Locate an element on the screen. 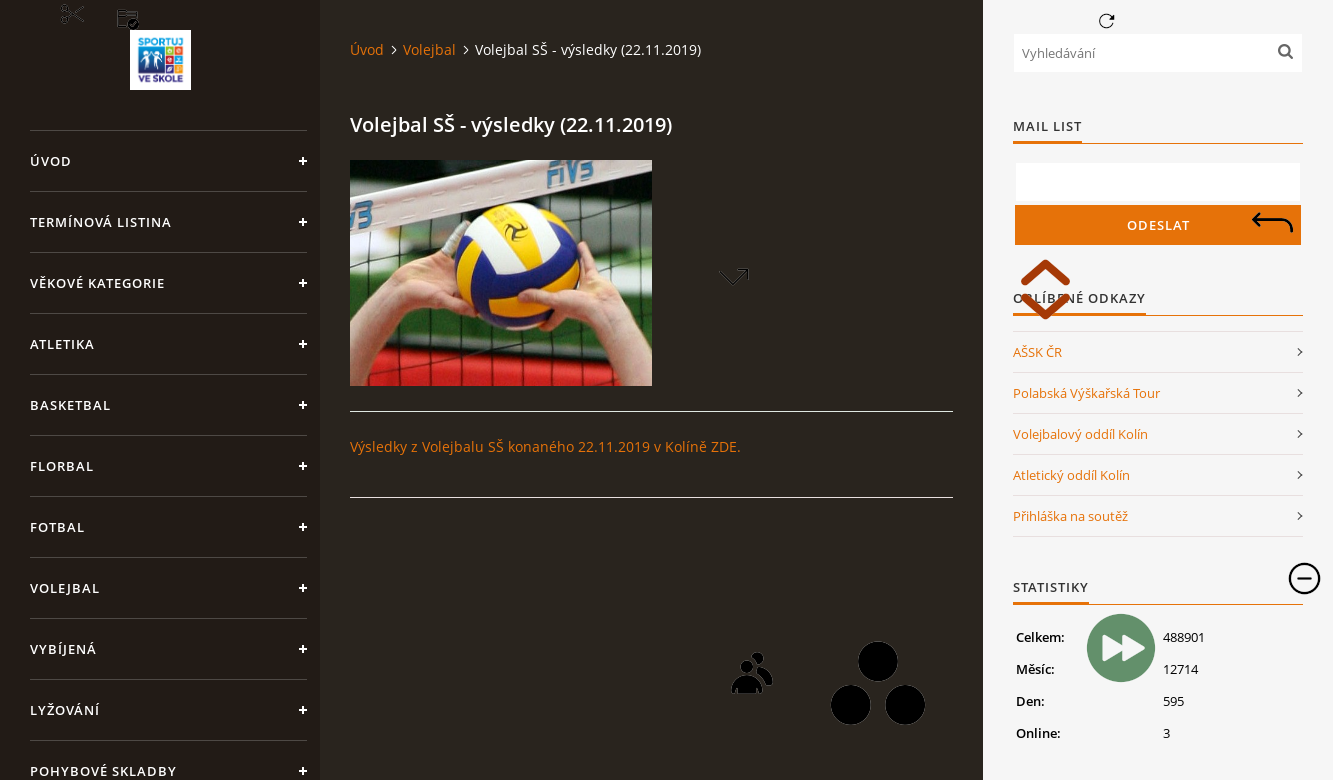 The width and height of the screenshot is (1333, 780). refresh the current page or content is located at coordinates (1107, 21).